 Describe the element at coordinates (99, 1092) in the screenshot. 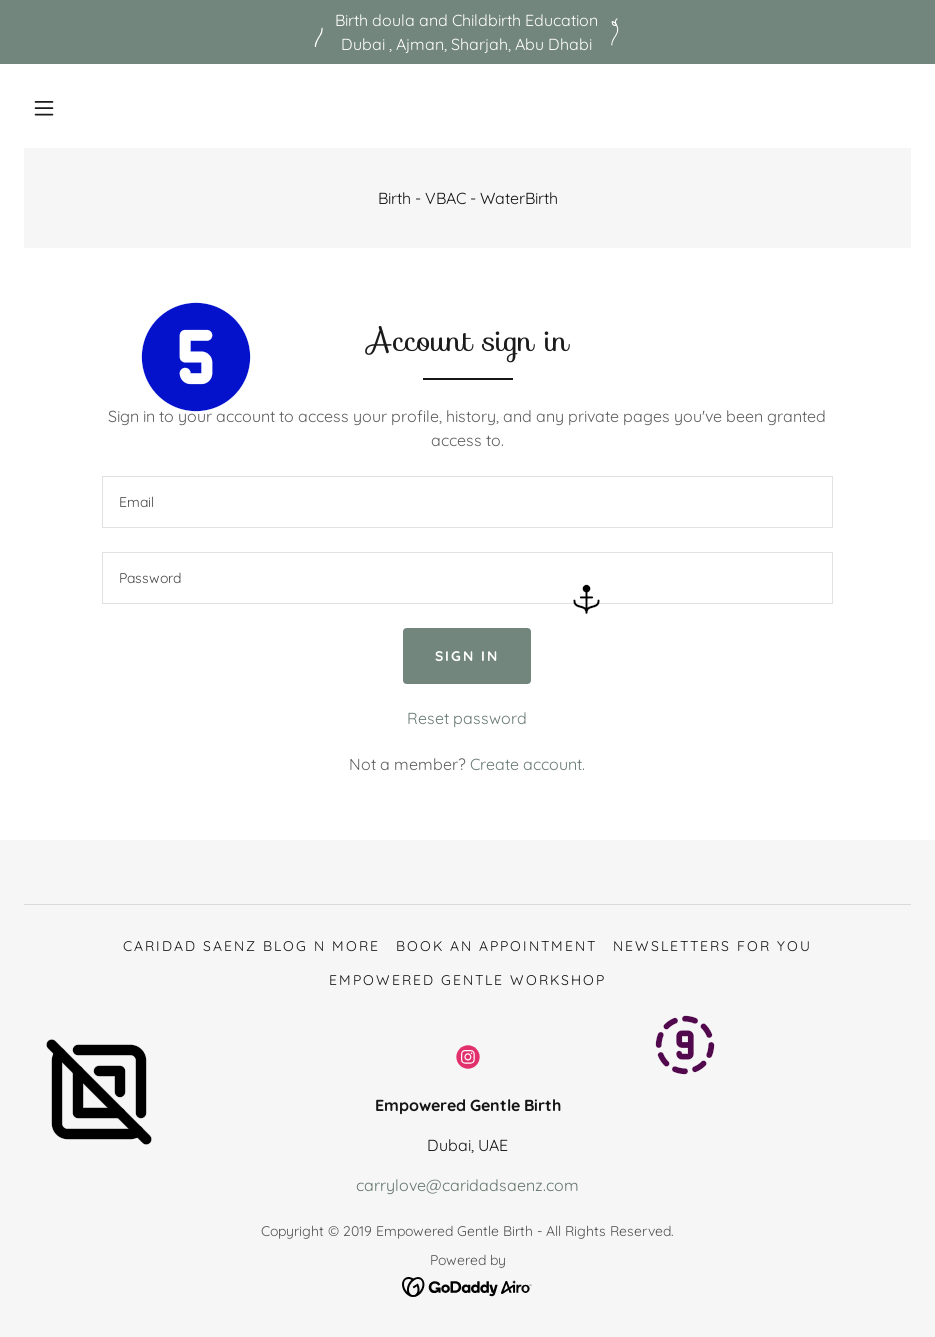

I see `disable box model view` at that location.